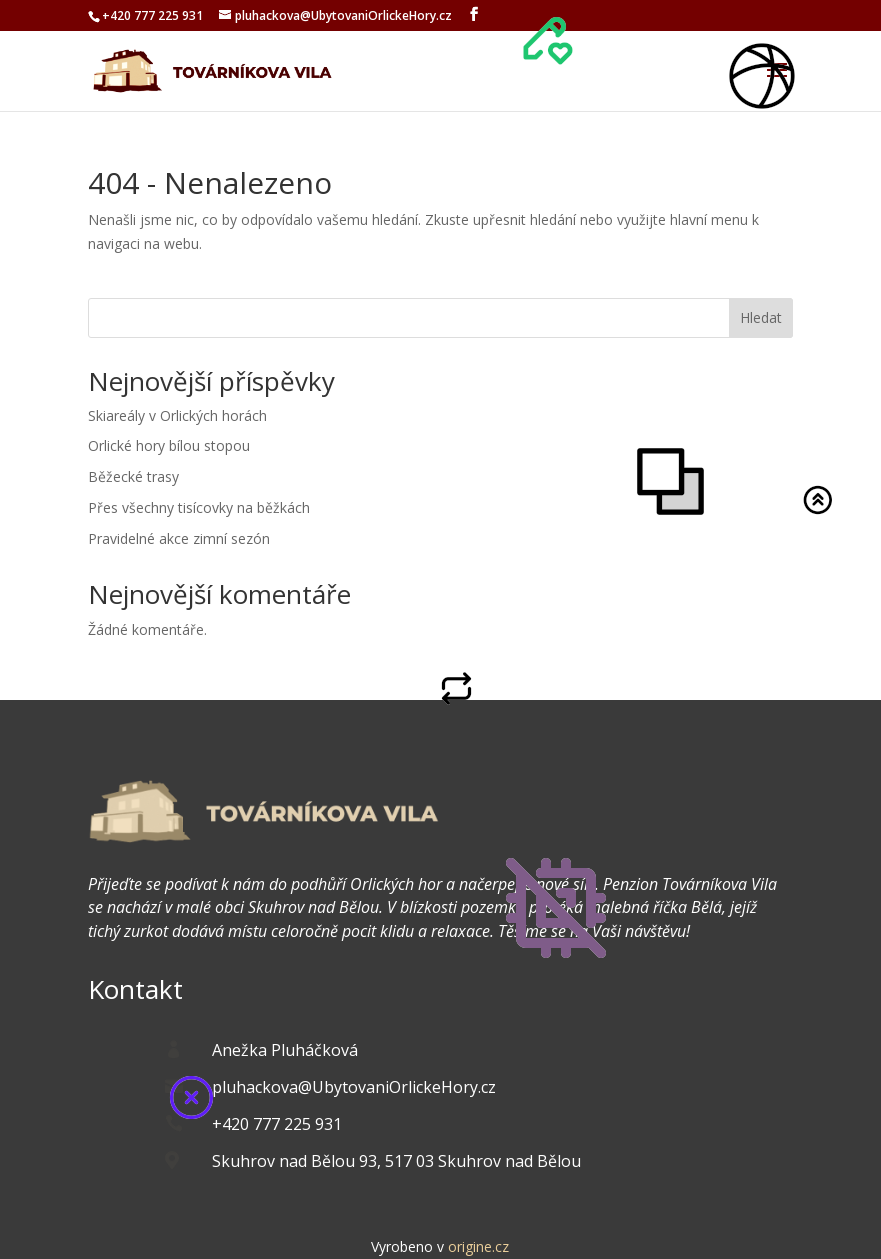 The height and width of the screenshot is (1259, 881). I want to click on edit your favorites or liked items, so click(545, 37).